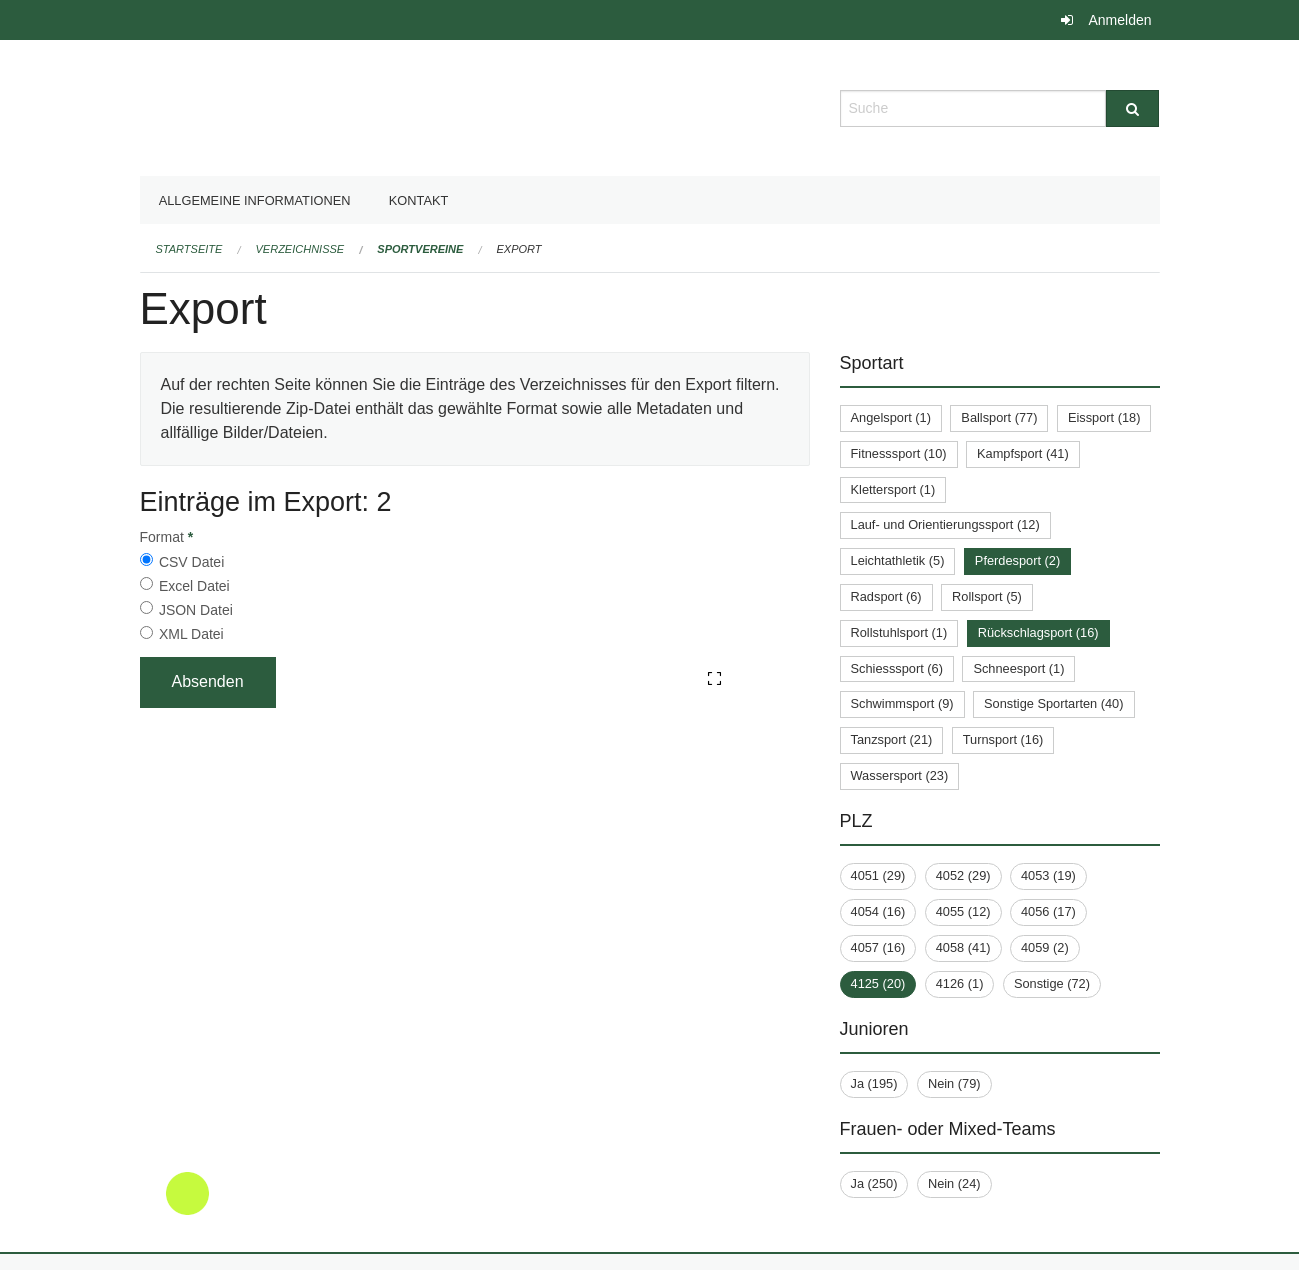 This screenshot has width=1299, height=1270. Describe the element at coordinates (187, 1193) in the screenshot. I see `select or mark an item as active` at that location.